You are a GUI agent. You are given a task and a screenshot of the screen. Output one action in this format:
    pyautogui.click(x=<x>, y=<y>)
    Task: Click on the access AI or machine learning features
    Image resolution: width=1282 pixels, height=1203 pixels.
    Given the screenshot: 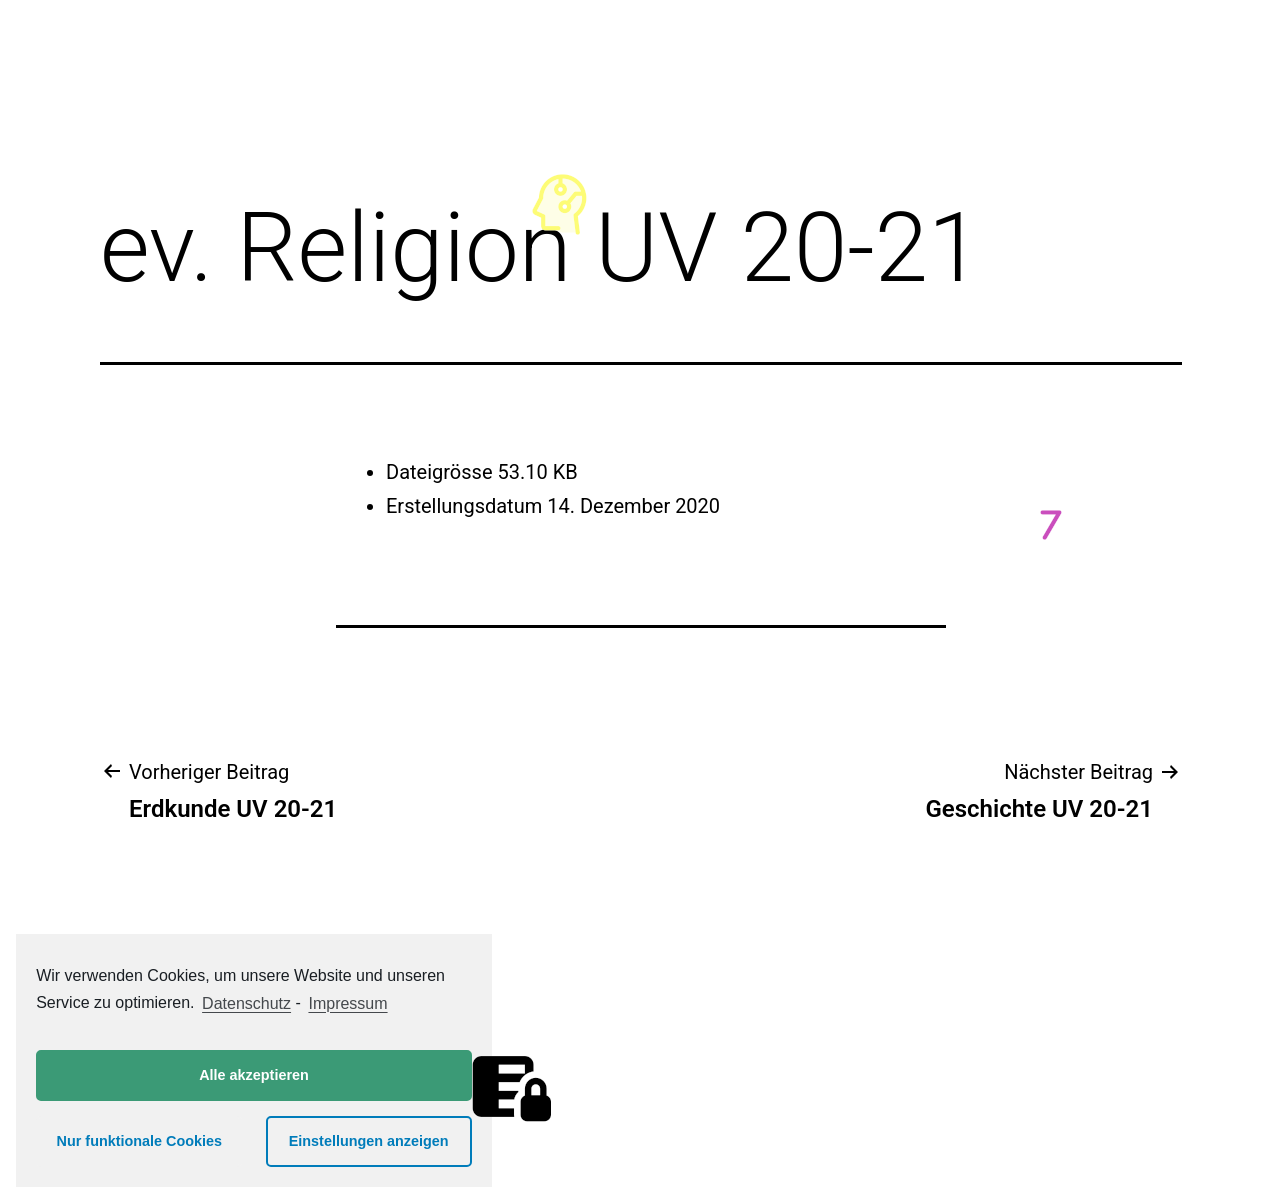 What is the action you would take?
    pyautogui.click(x=560, y=204)
    